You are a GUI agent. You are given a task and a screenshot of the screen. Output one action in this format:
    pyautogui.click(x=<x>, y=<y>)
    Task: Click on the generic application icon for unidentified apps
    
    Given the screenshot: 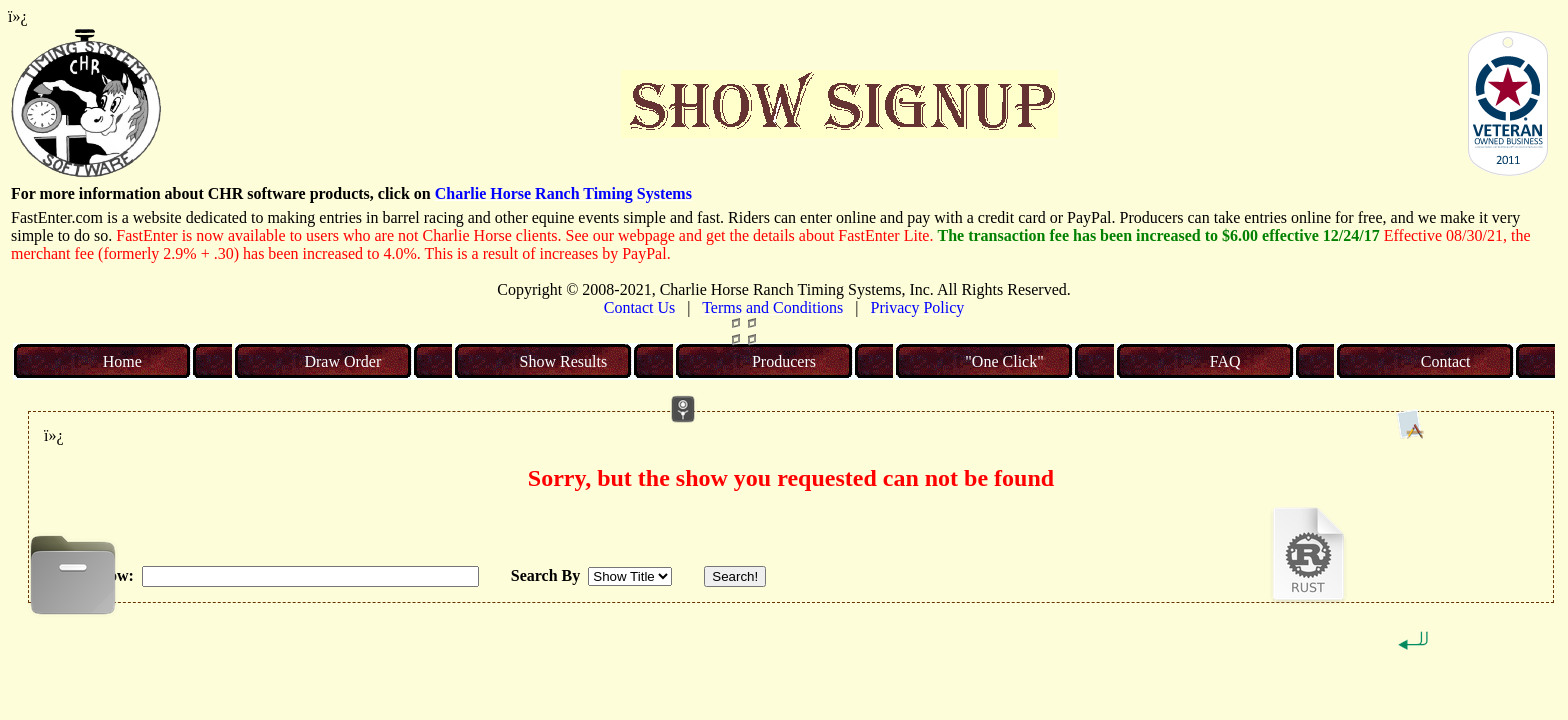 What is the action you would take?
    pyautogui.click(x=1409, y=424)
    